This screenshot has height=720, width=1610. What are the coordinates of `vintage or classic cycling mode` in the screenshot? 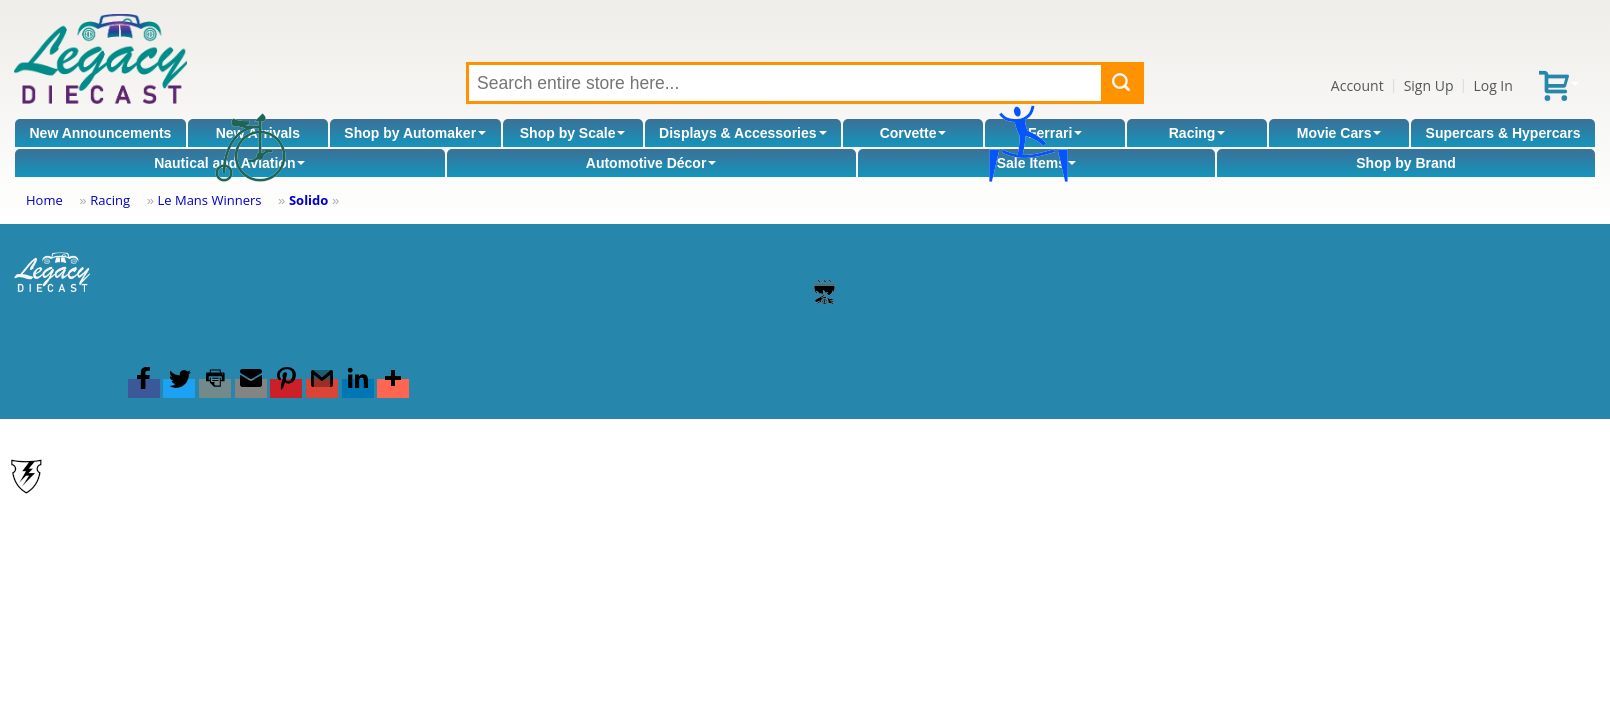 It's located at (250, 146).